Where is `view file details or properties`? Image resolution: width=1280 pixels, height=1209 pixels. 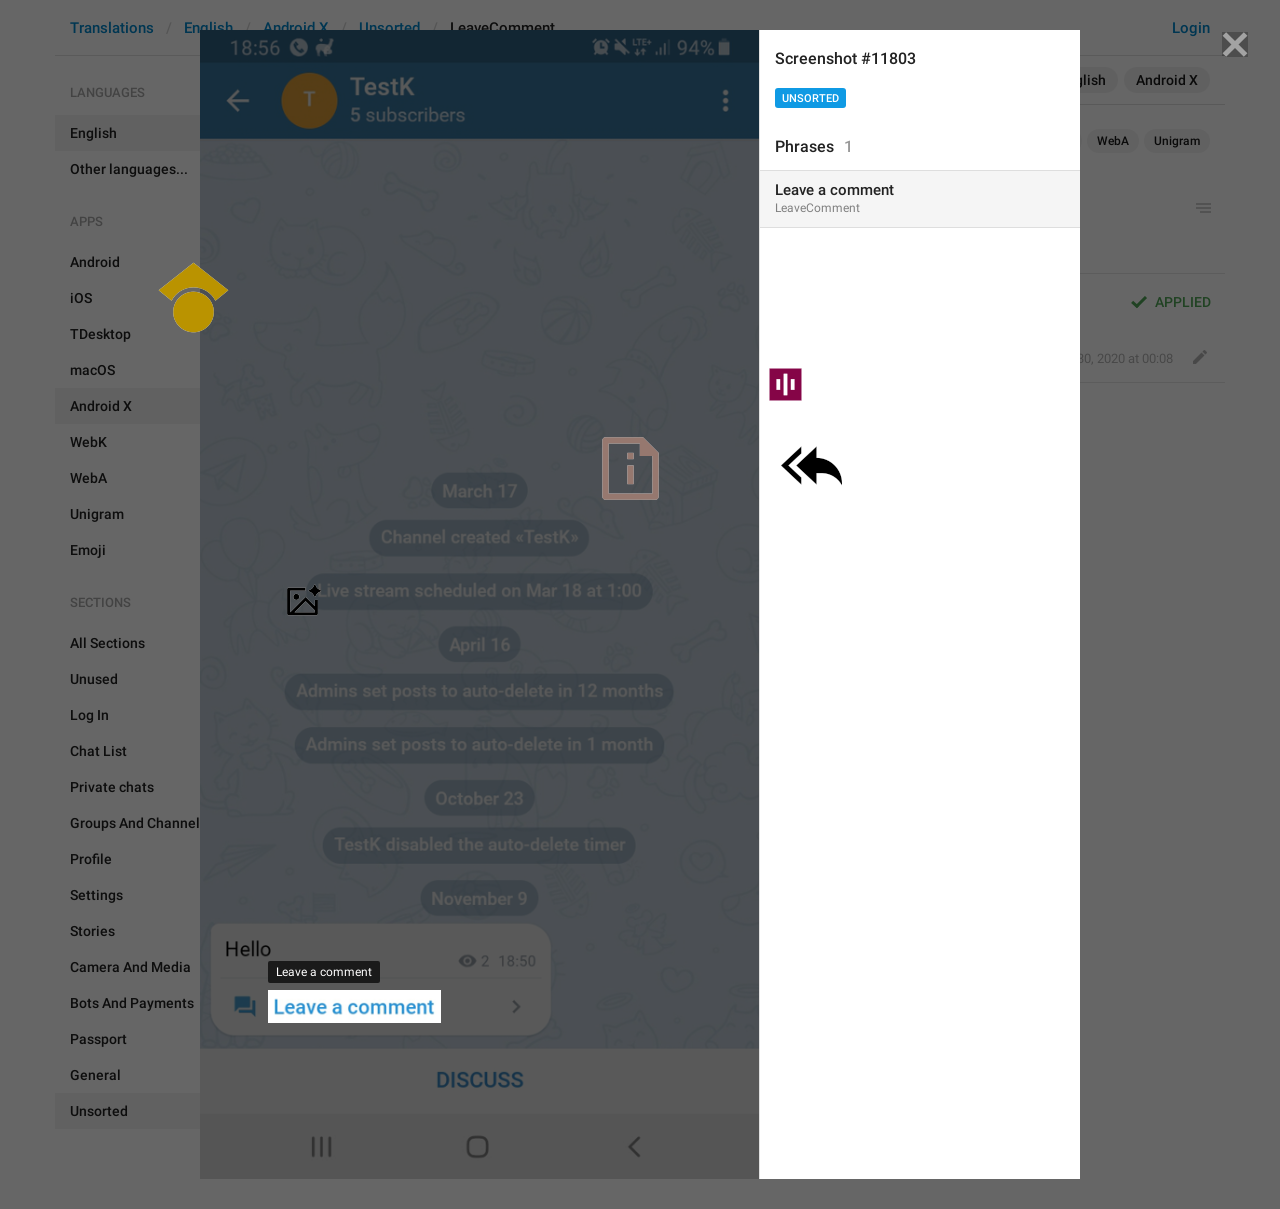 view file details or properties is located at coordinates (630, 468).